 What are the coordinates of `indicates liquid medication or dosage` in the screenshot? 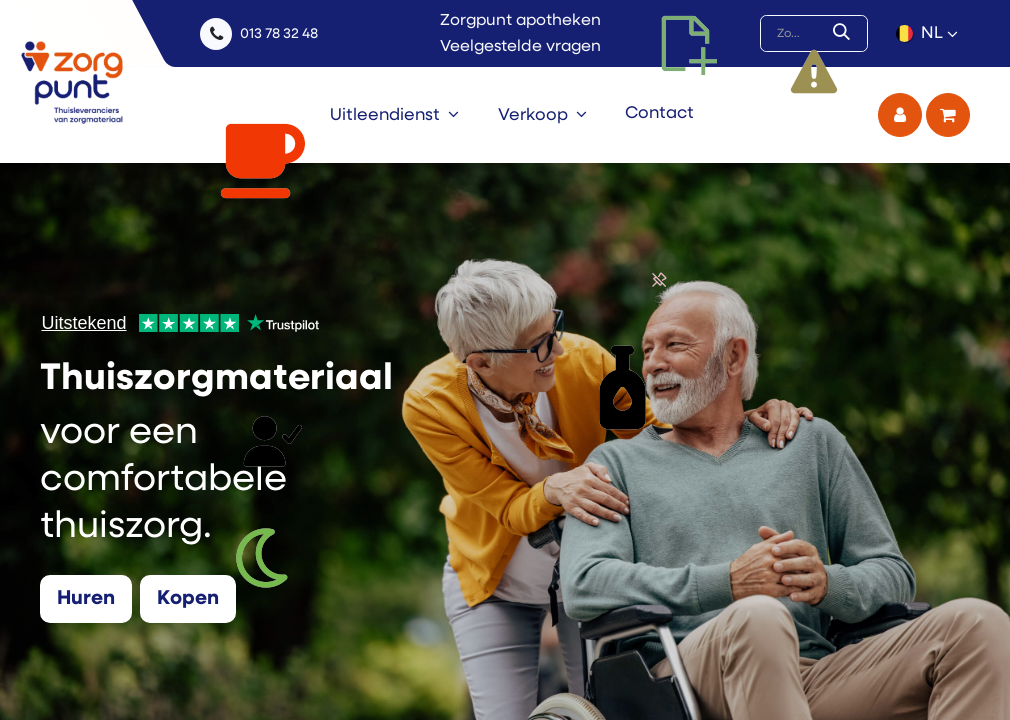 It's located at (622, 387).